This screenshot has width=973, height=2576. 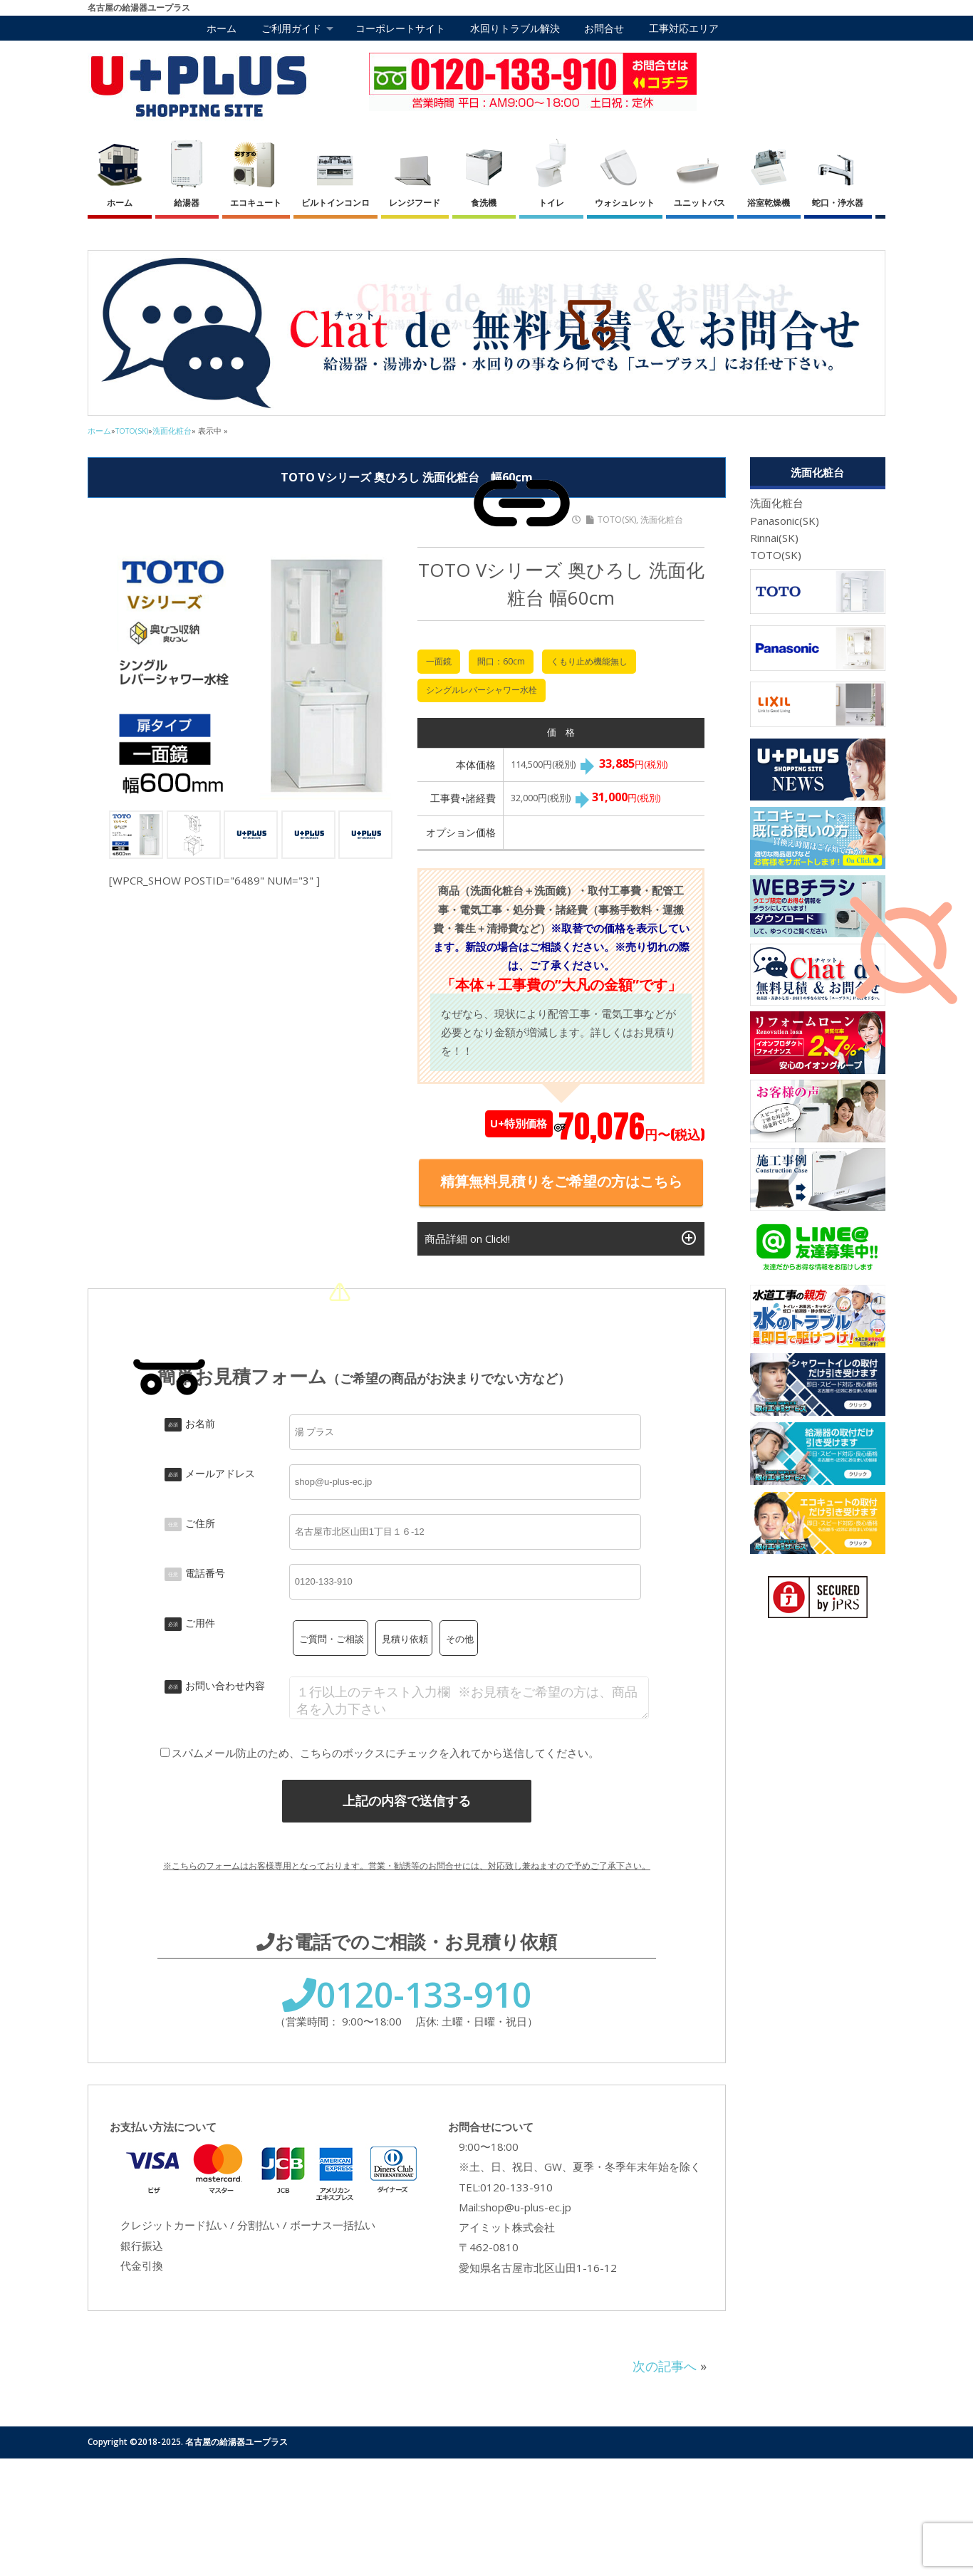 What do you see at coordinates (169, 1373) in the screenshot?
I see `browse skateboarding gear or products` at bounding box center [169, 1373].